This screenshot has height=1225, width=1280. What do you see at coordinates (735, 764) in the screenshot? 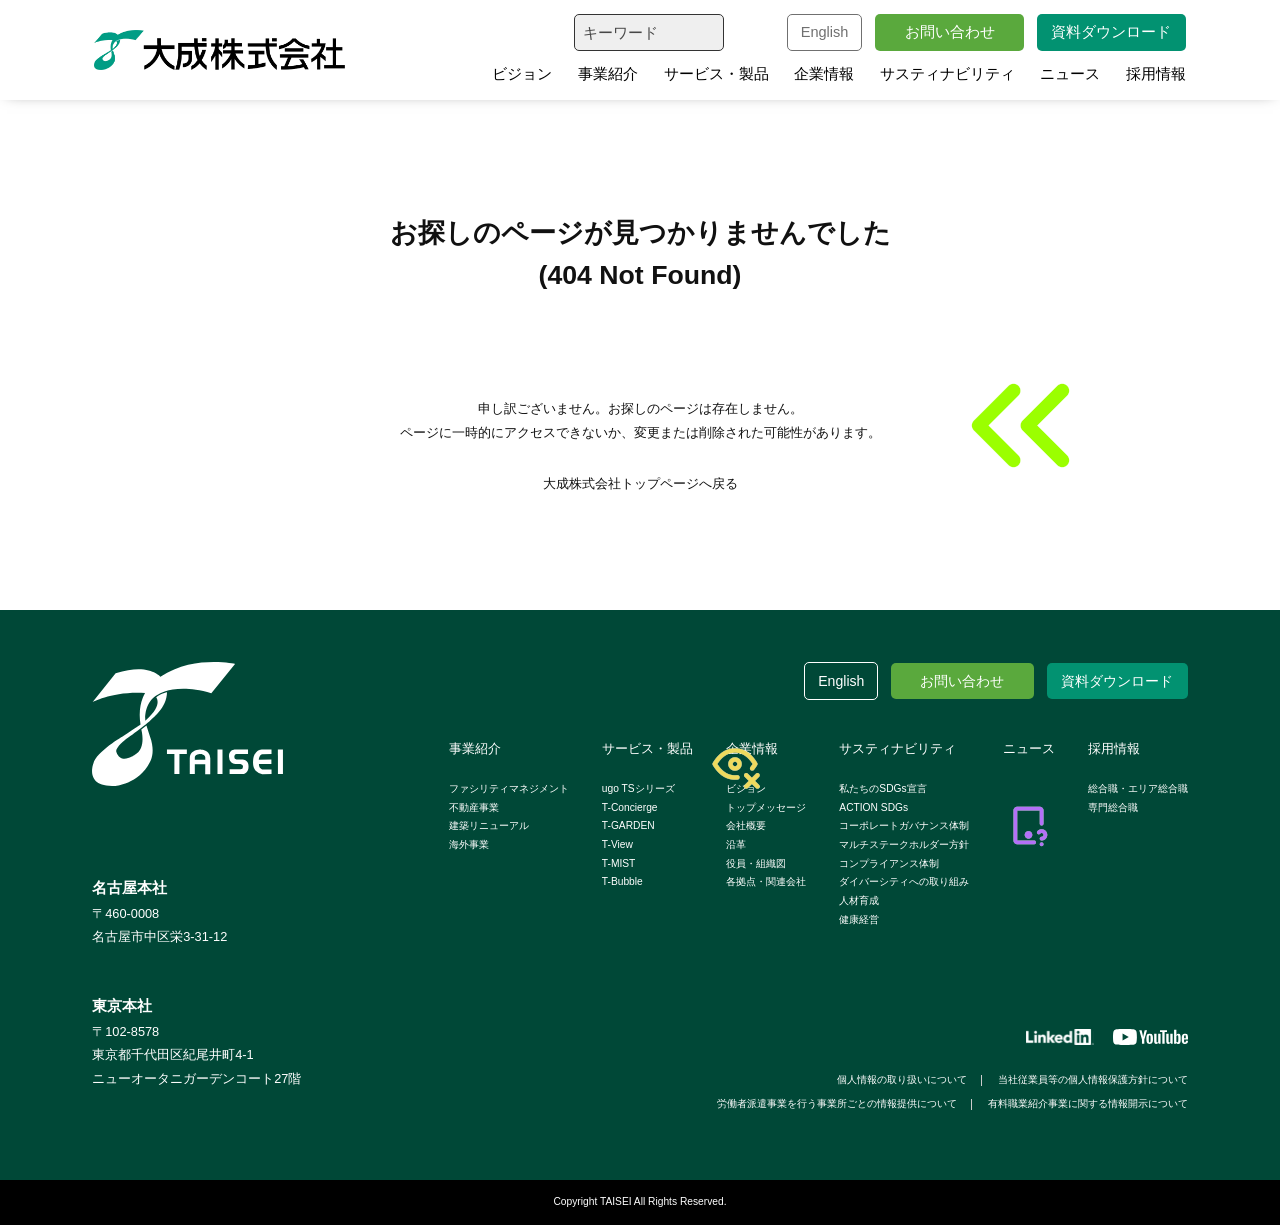
I see `hide from view` at bounding box center [735, 764].